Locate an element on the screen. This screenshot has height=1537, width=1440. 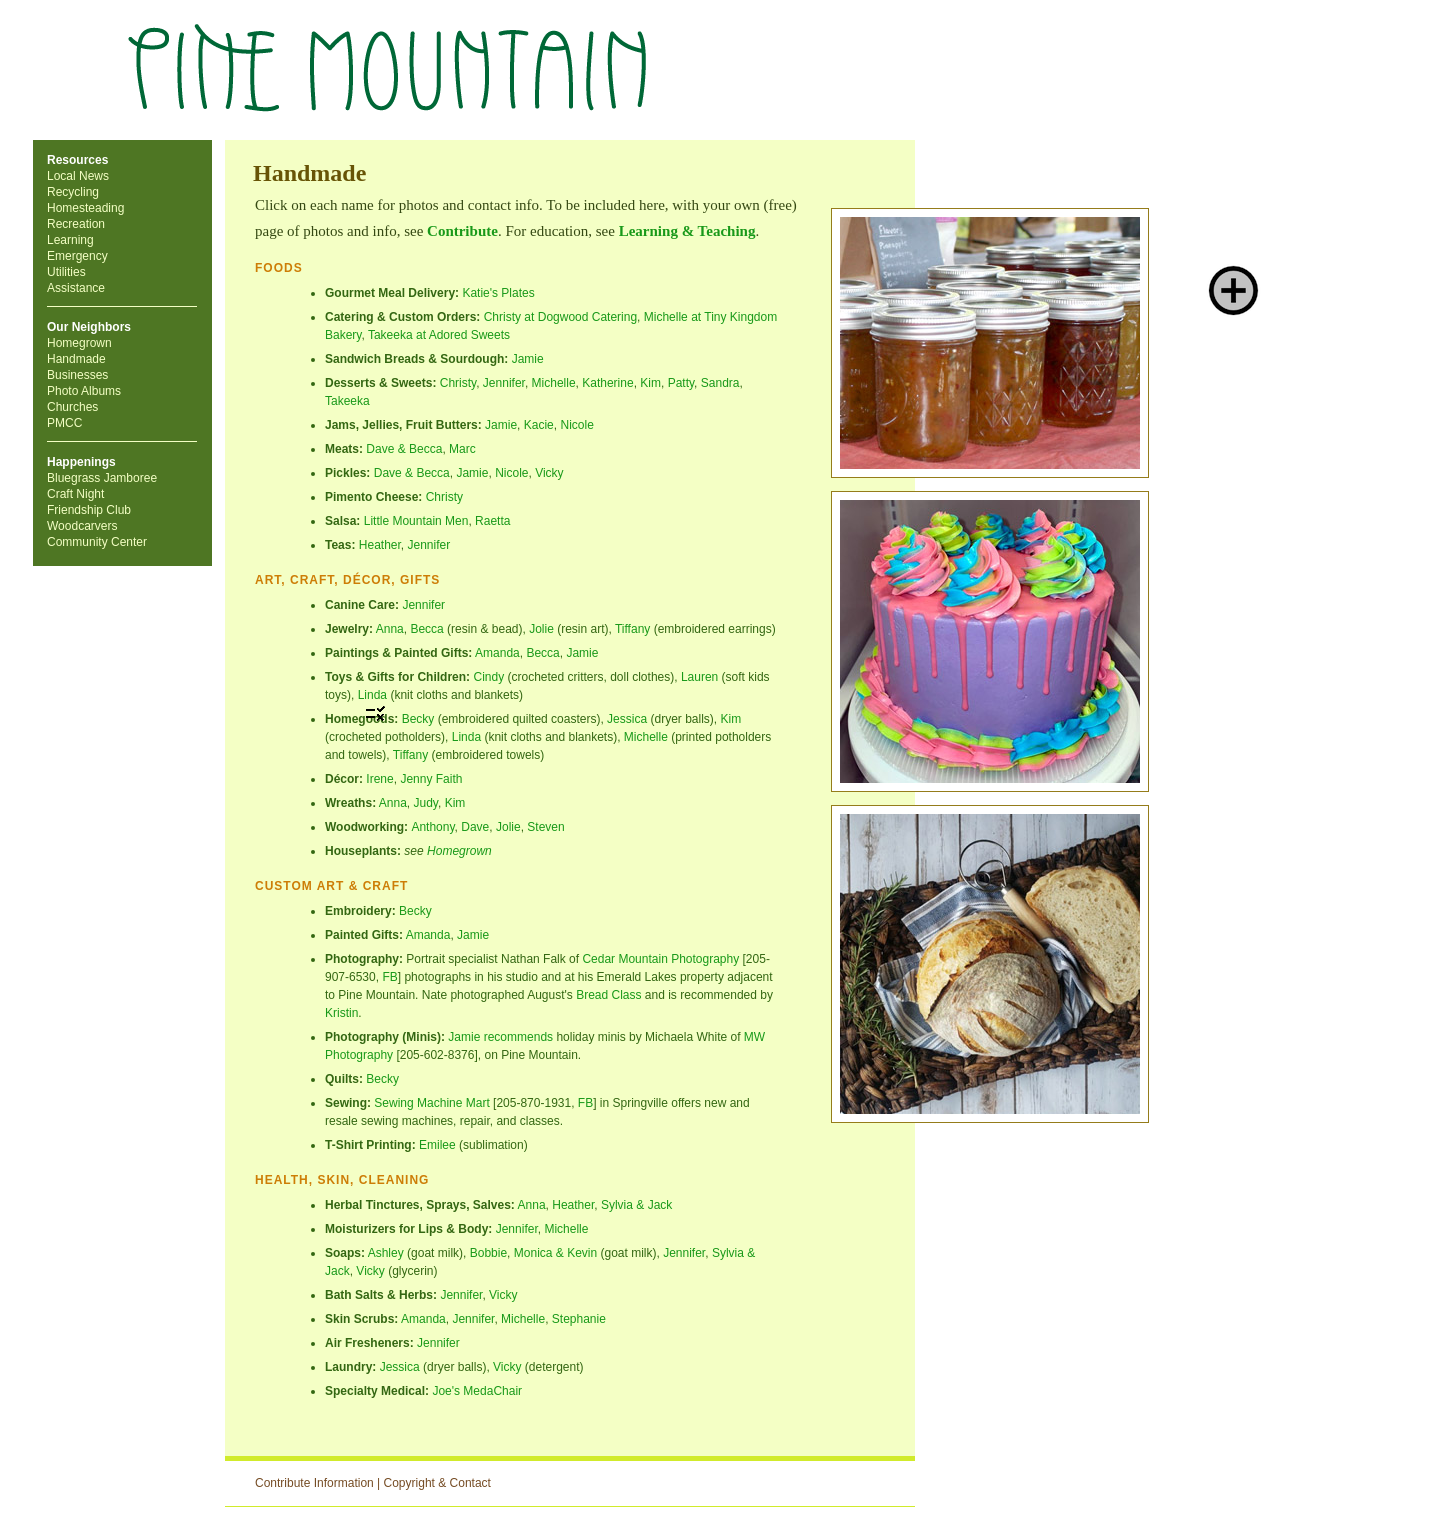
view validation rules or criteria is located at coordinates (375, 713).